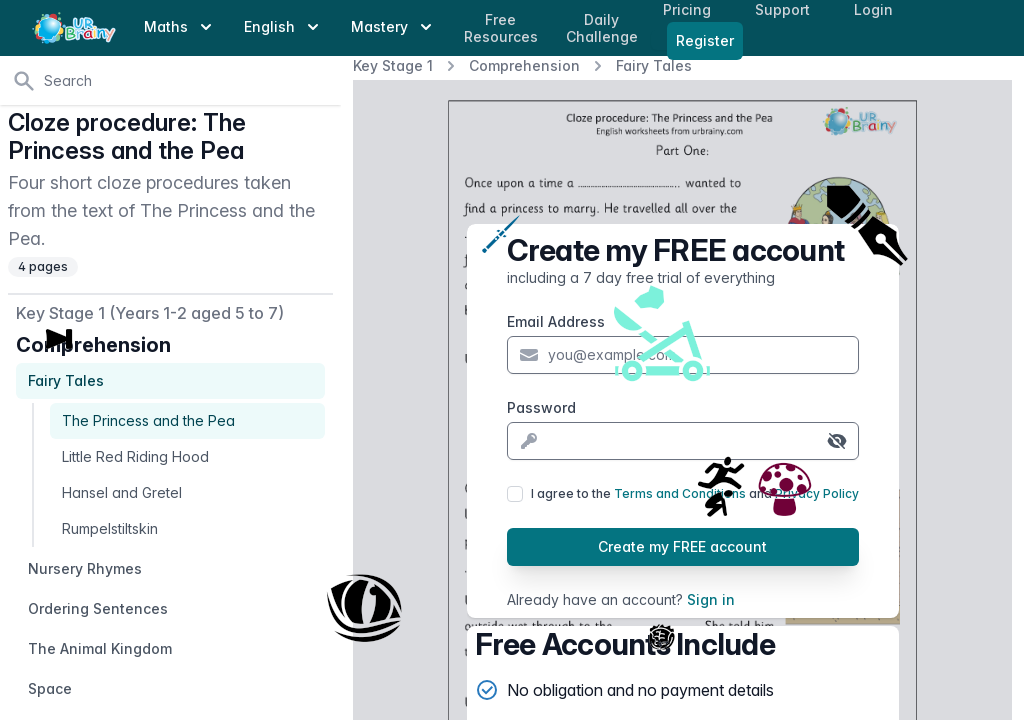  What do you see at coordinates (785, 489) in the screenshot?
I see `power-up or bonus item in a game` at bounding box center [785, 489].